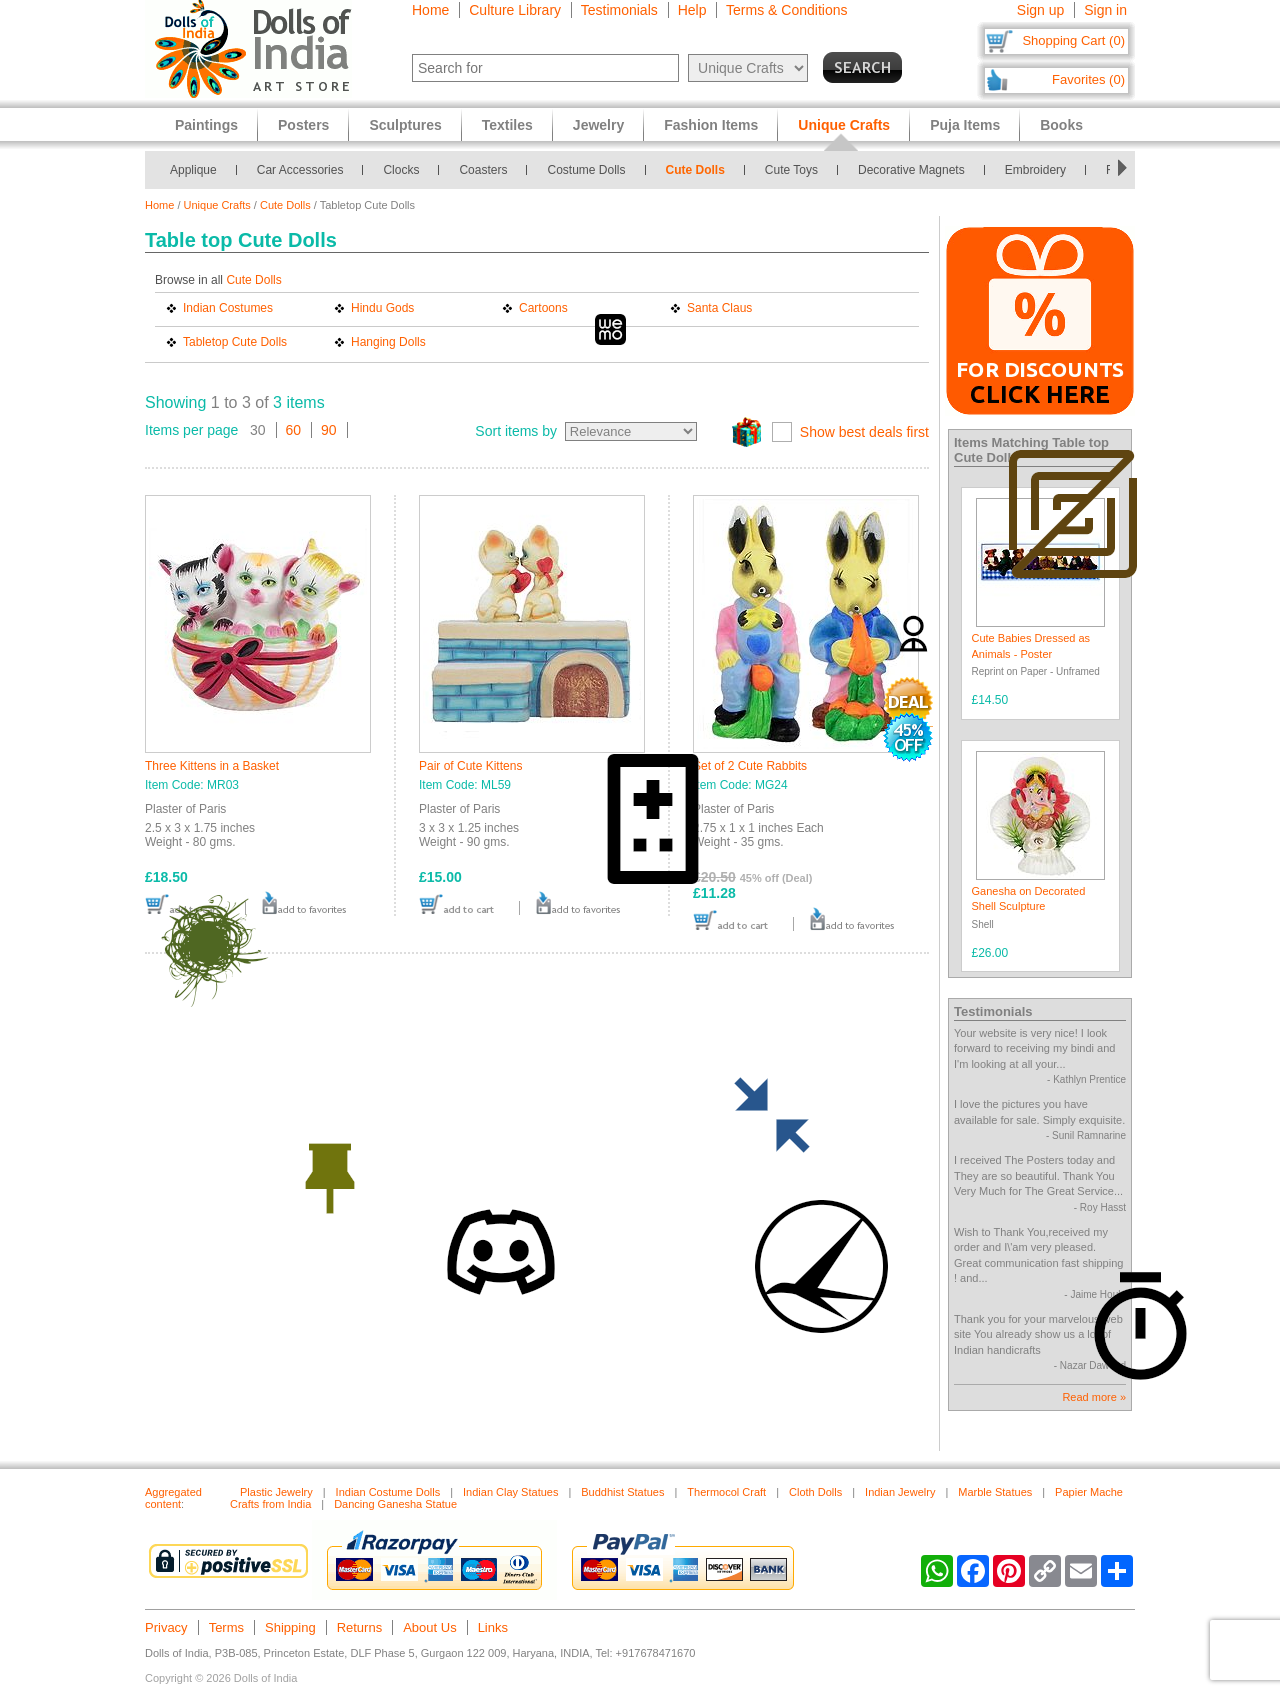 The image size is (1280, 1694). I want to click on access remote control settings, so click(653, 819).